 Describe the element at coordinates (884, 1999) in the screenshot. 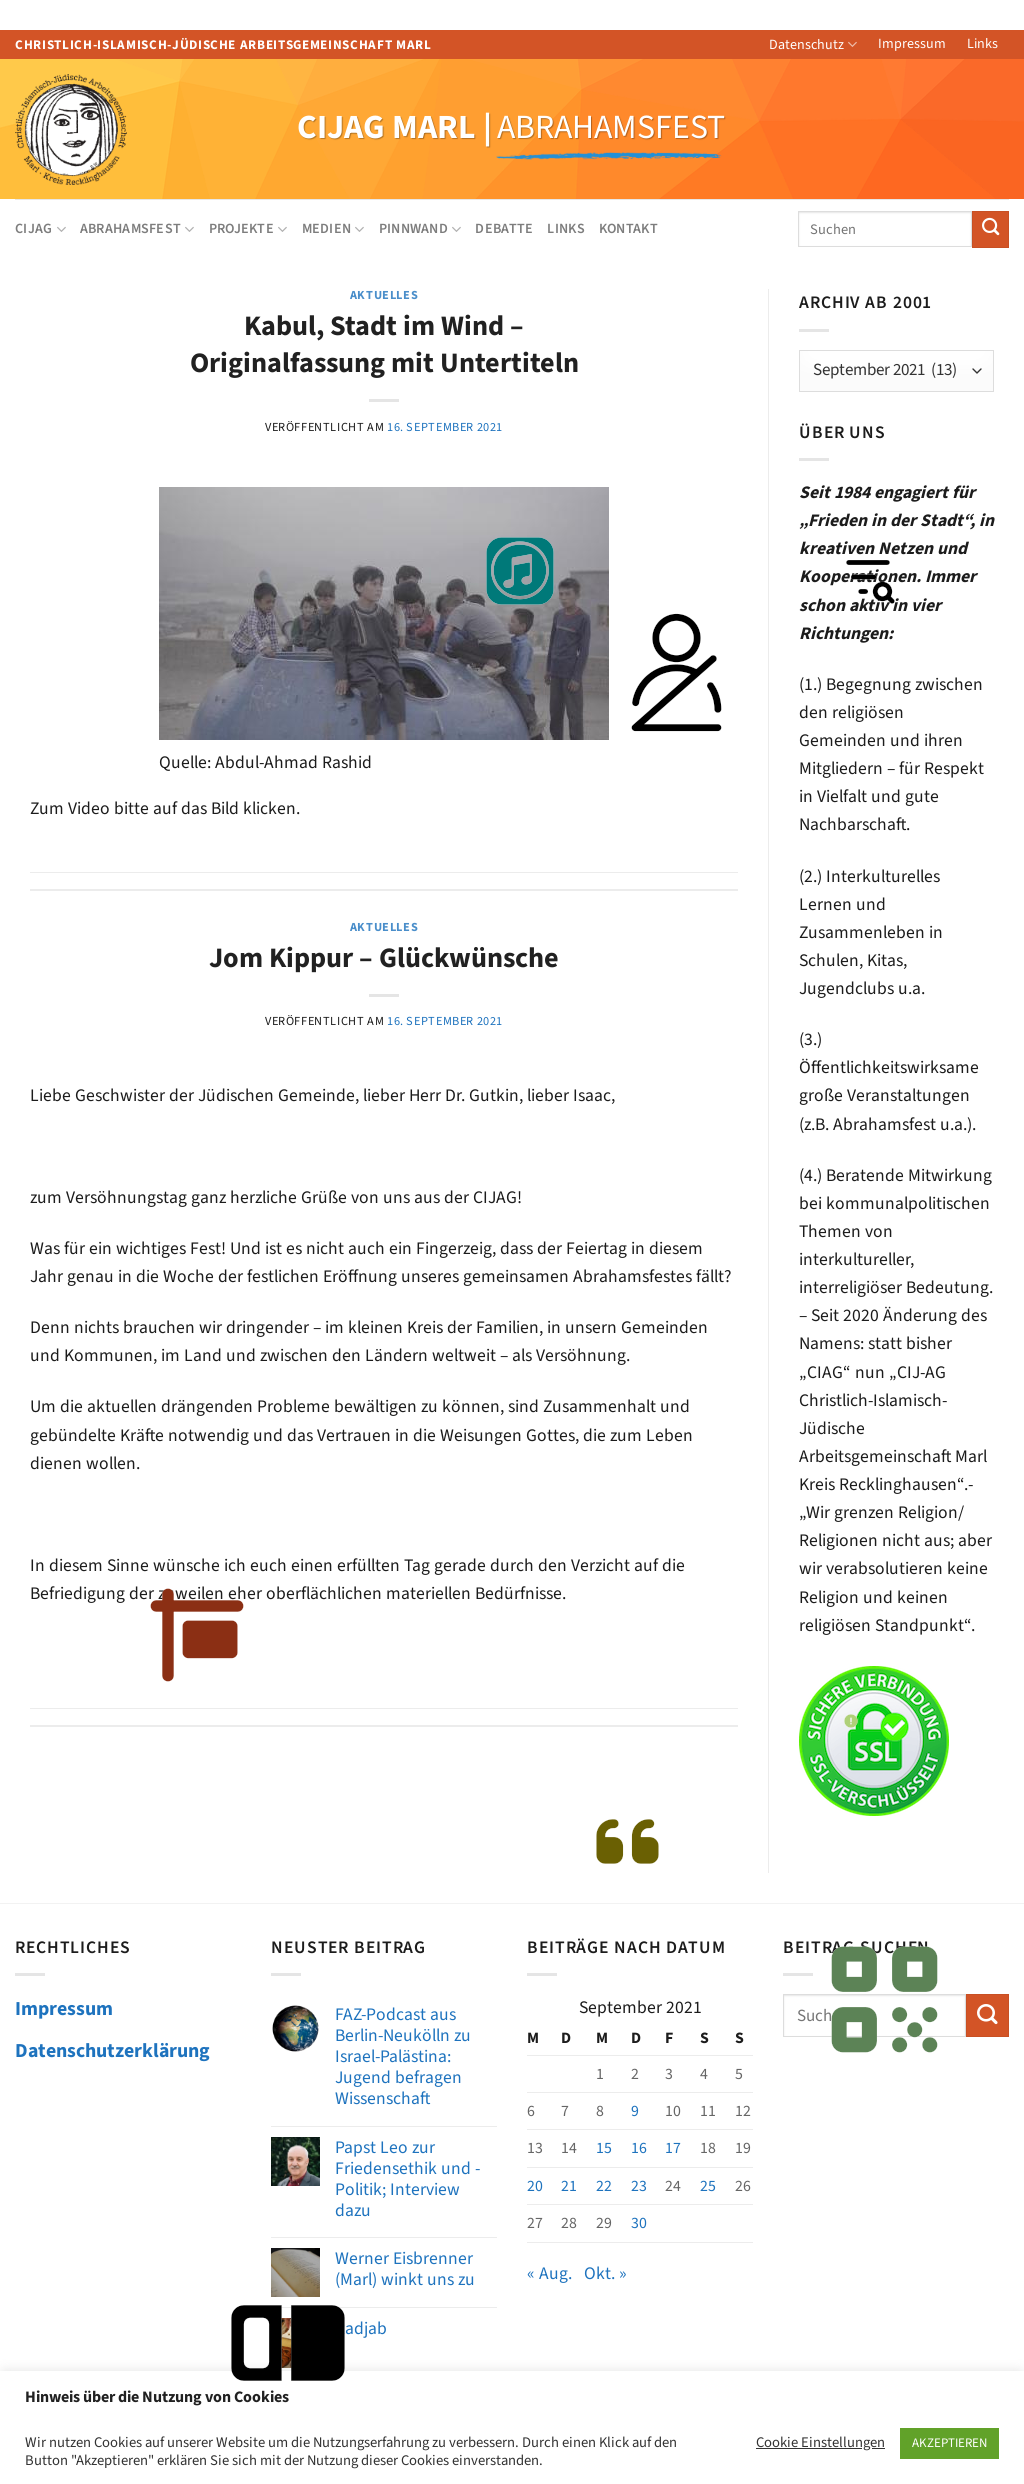

I see `scan or generate a QR code` at that location.